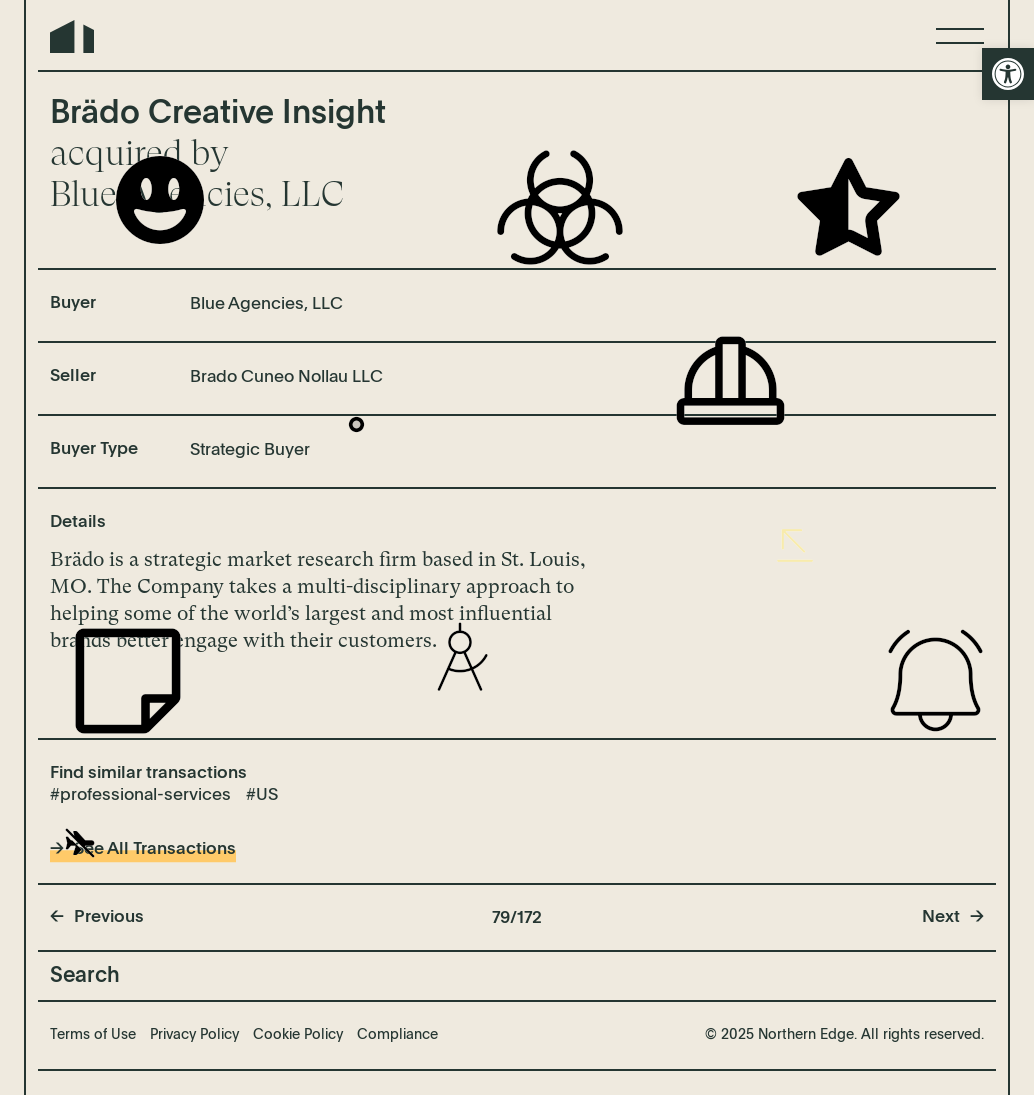  Describe the element at coordinates (793, 545) in the screenshot. I see `navigate to the top-left or beginning of content` at that location.